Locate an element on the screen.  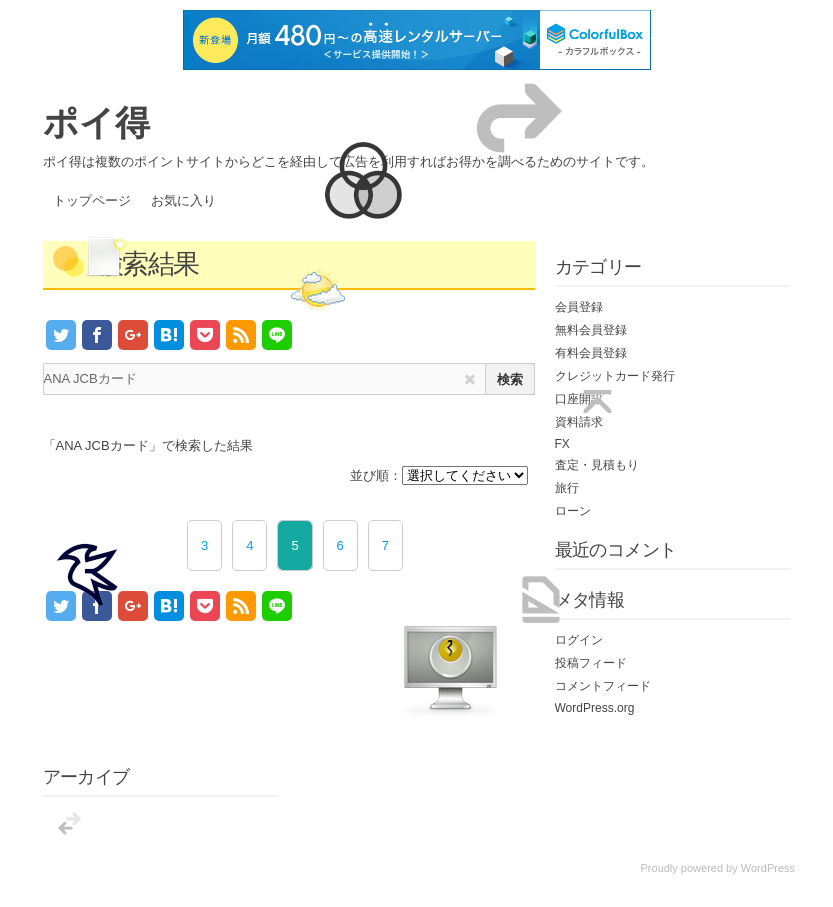
indicates network data being received is located at coordinates (69, 823).